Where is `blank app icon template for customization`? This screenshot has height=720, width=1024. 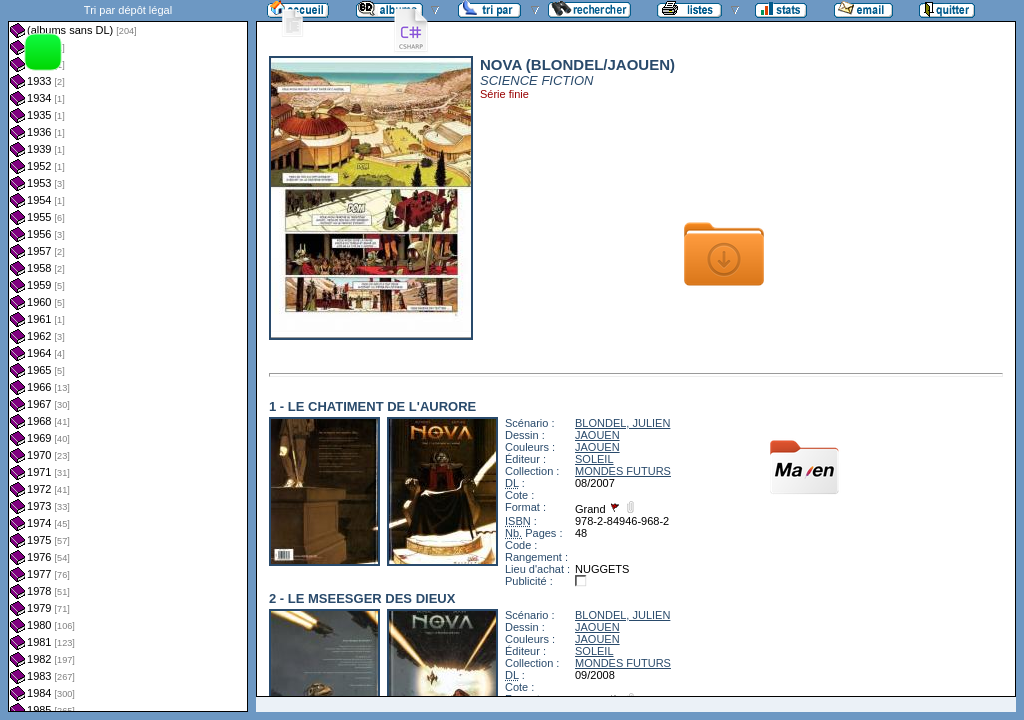 blank app icon template for customization is located at coordinates (43, 52).